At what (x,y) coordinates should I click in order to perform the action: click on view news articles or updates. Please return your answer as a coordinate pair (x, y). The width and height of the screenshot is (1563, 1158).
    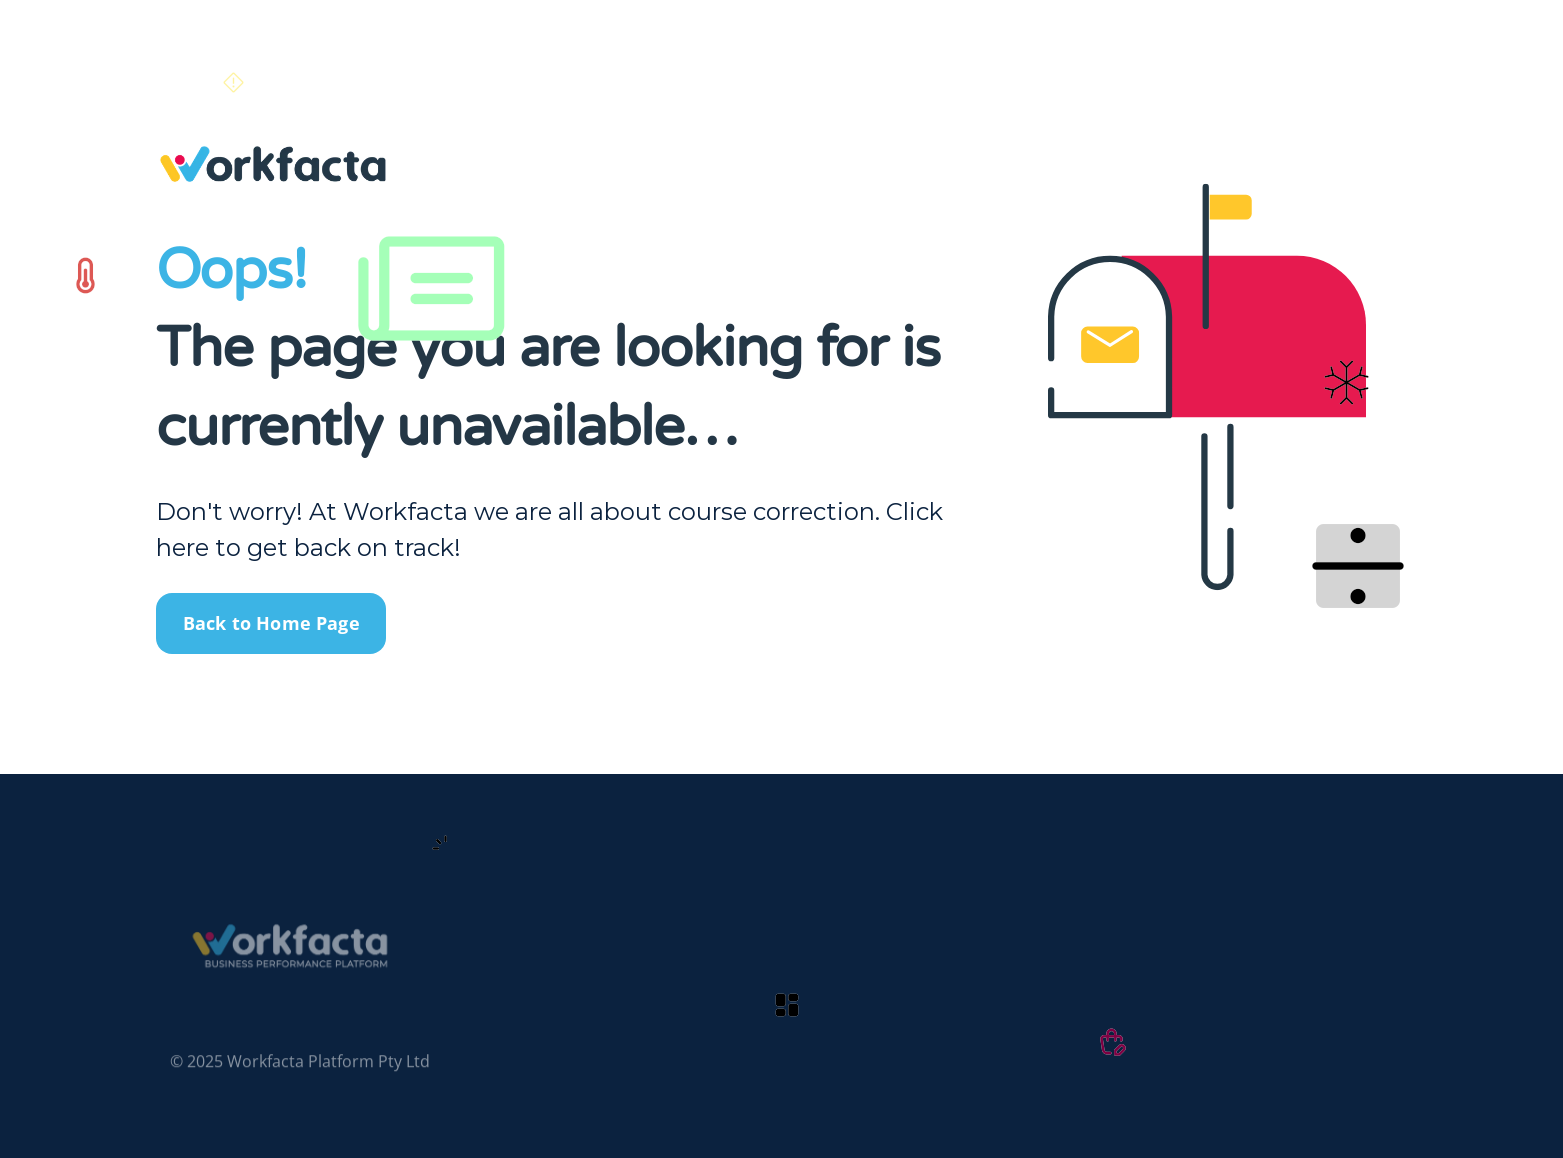
    Looking at the image, I should click on (436, 288).